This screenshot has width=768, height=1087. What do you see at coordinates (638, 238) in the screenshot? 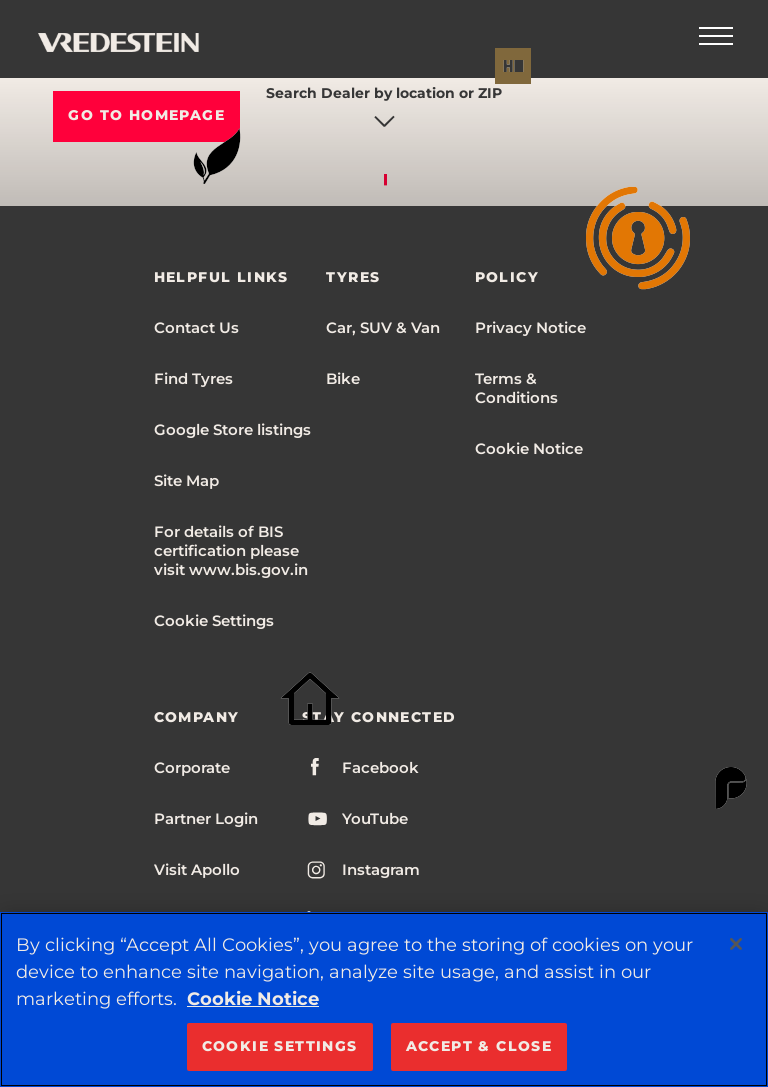
I see `open authelia authentication settings` at bounding box center [638, 238].